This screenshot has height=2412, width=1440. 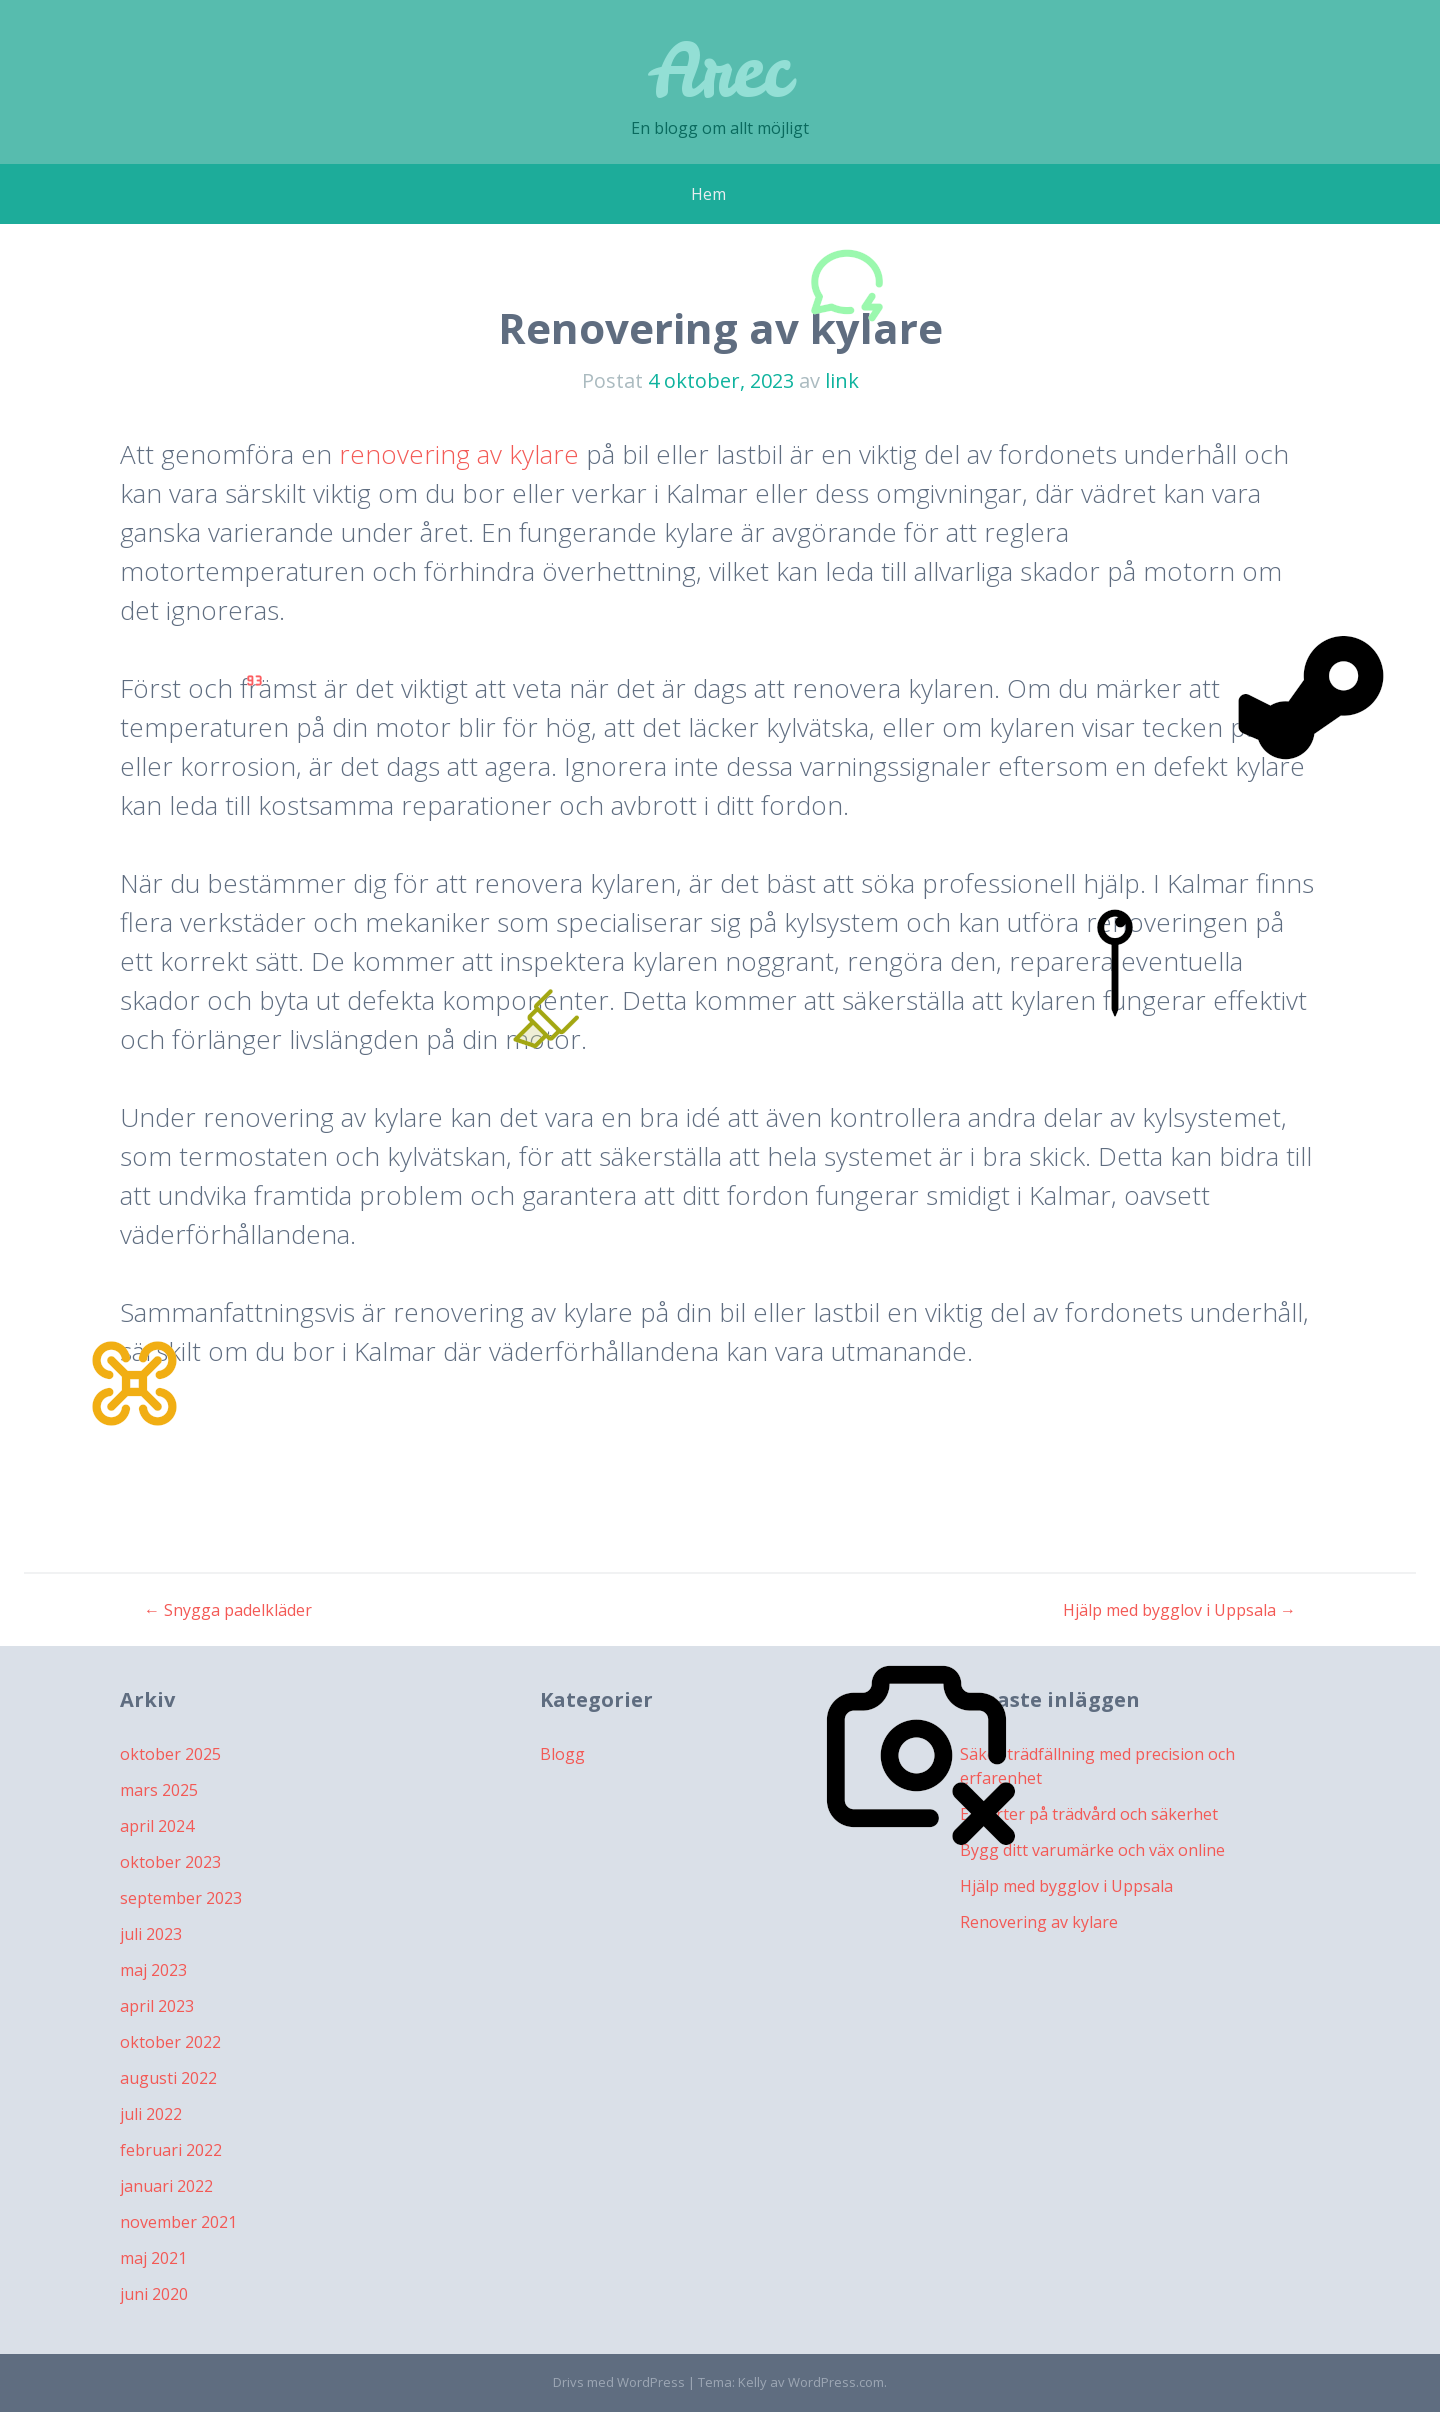 What do you see at coordinates (916, 1746) in the screenshot?
I see `disable camera access` at bounding box center [916, 1746].